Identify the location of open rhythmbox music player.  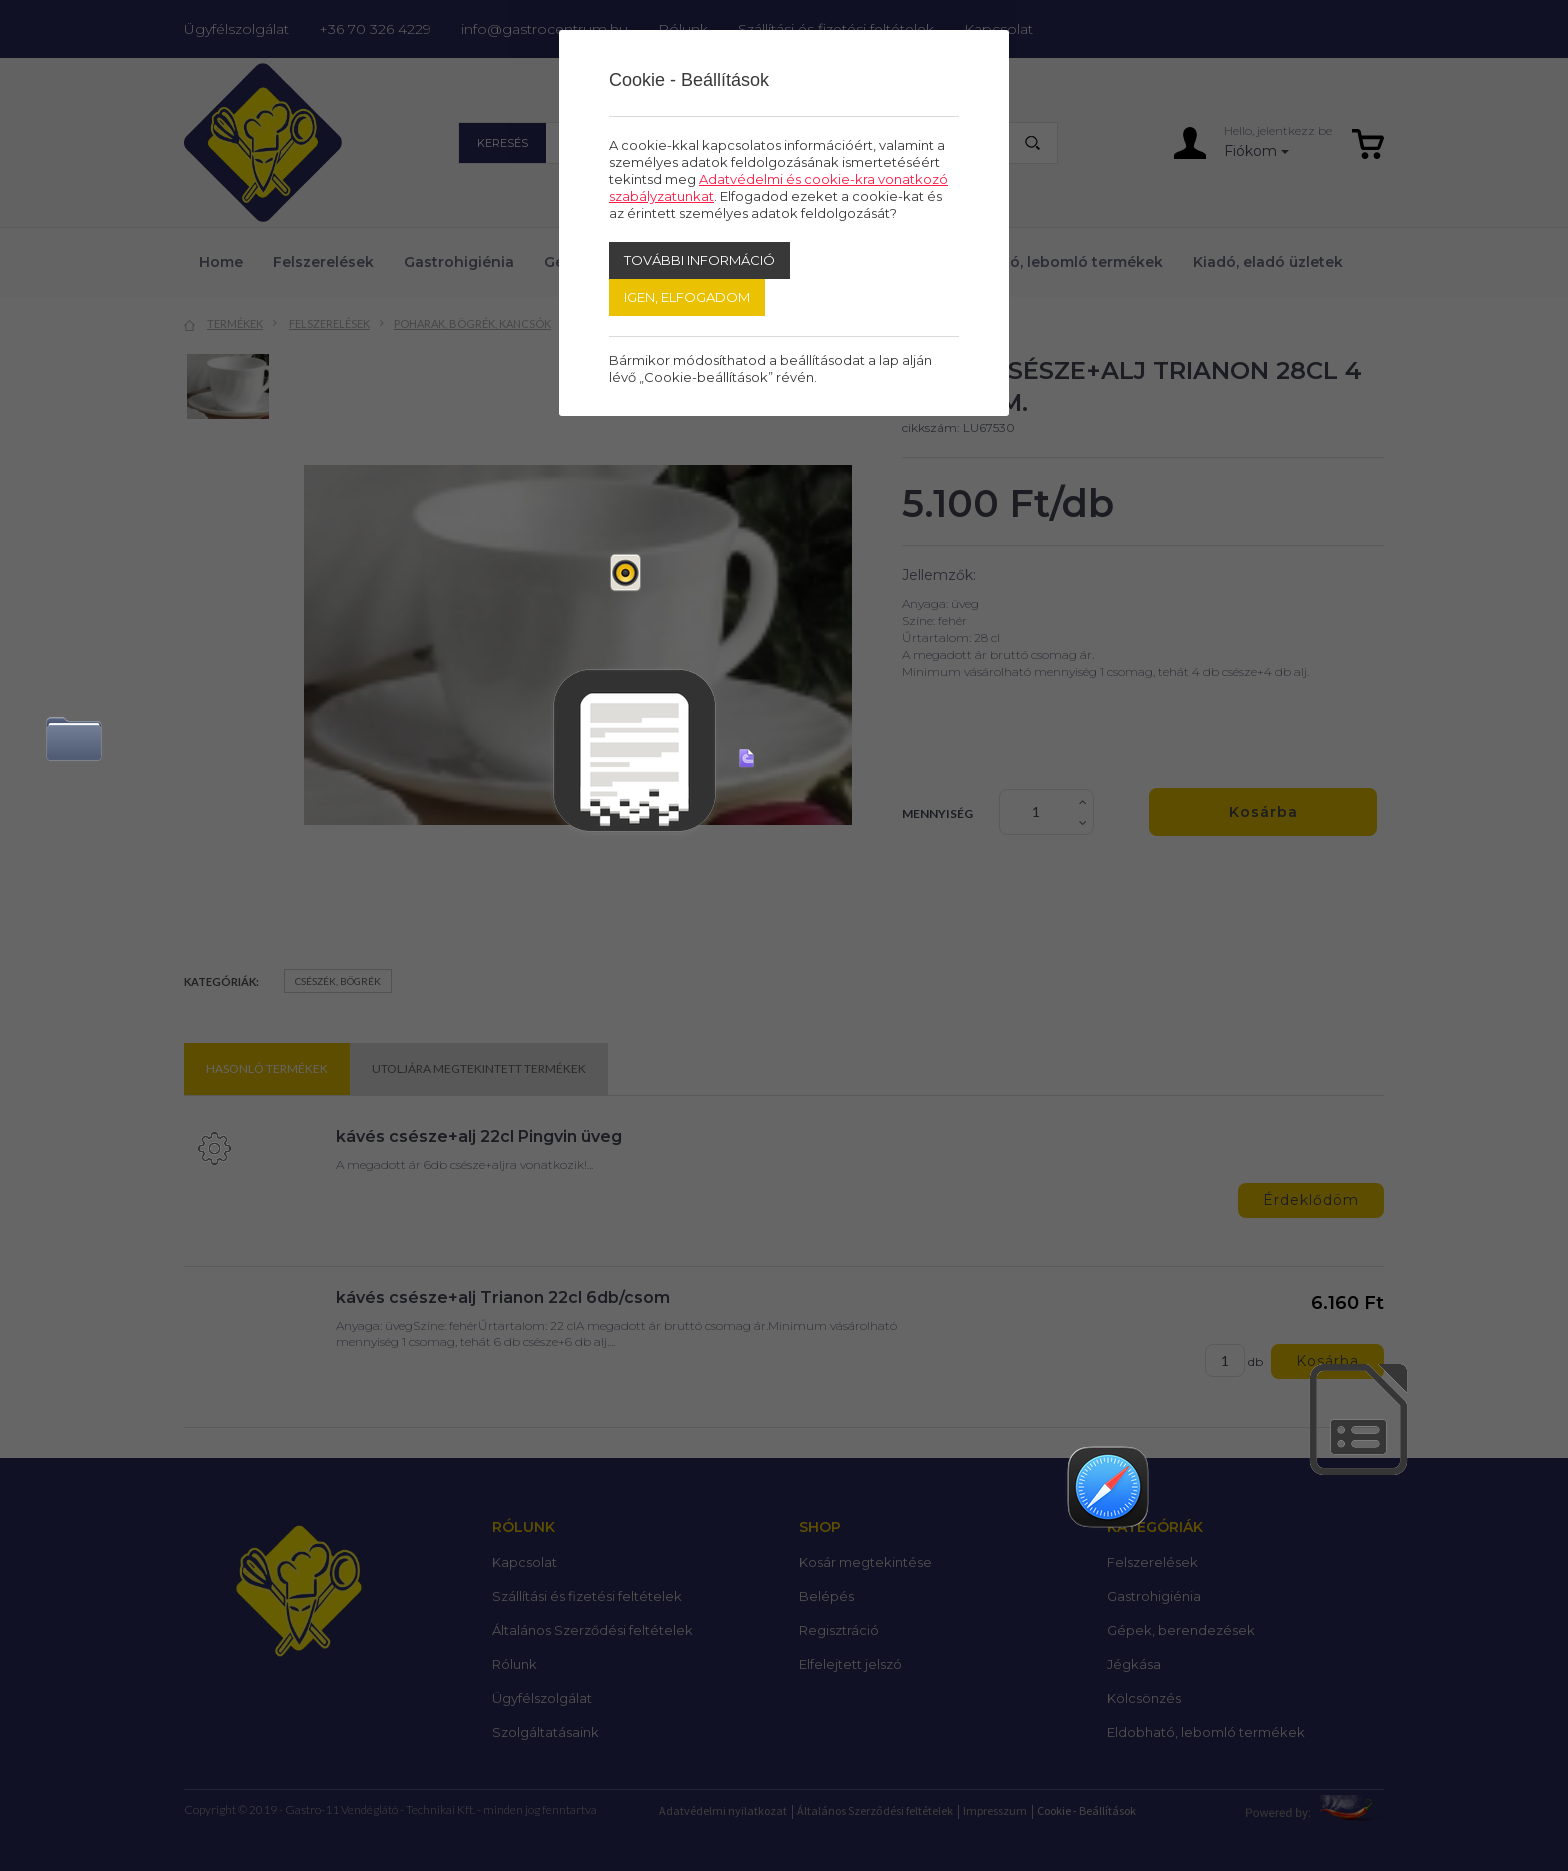
(625, 572).